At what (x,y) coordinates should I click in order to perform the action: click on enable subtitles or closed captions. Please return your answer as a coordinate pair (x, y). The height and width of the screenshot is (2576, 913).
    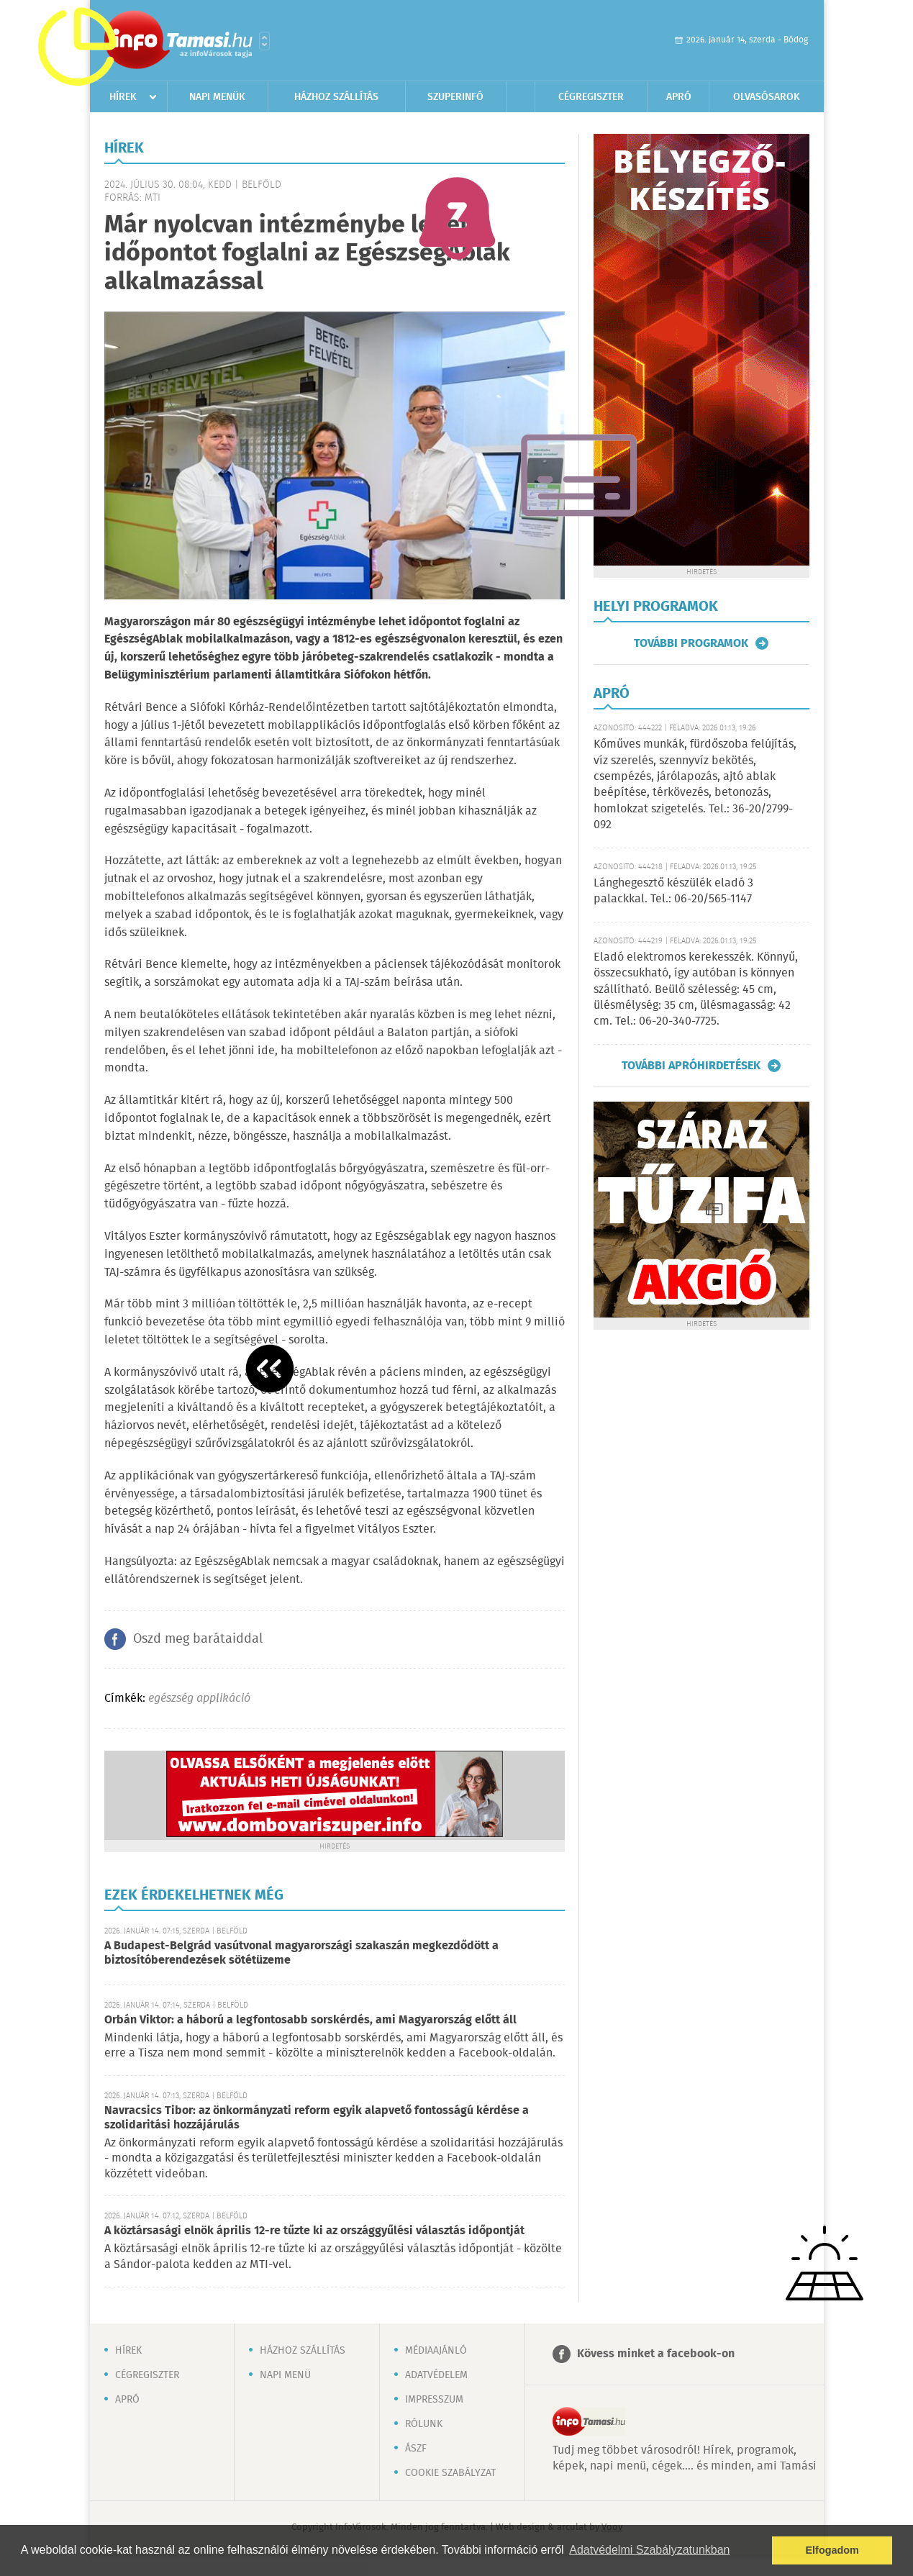
    Looking at the image, I should click on (578, 475).